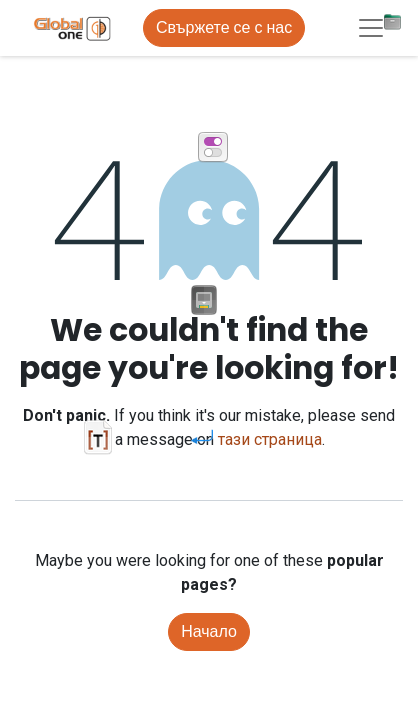  I want to click on a toml configuration file, so click(98, 437).